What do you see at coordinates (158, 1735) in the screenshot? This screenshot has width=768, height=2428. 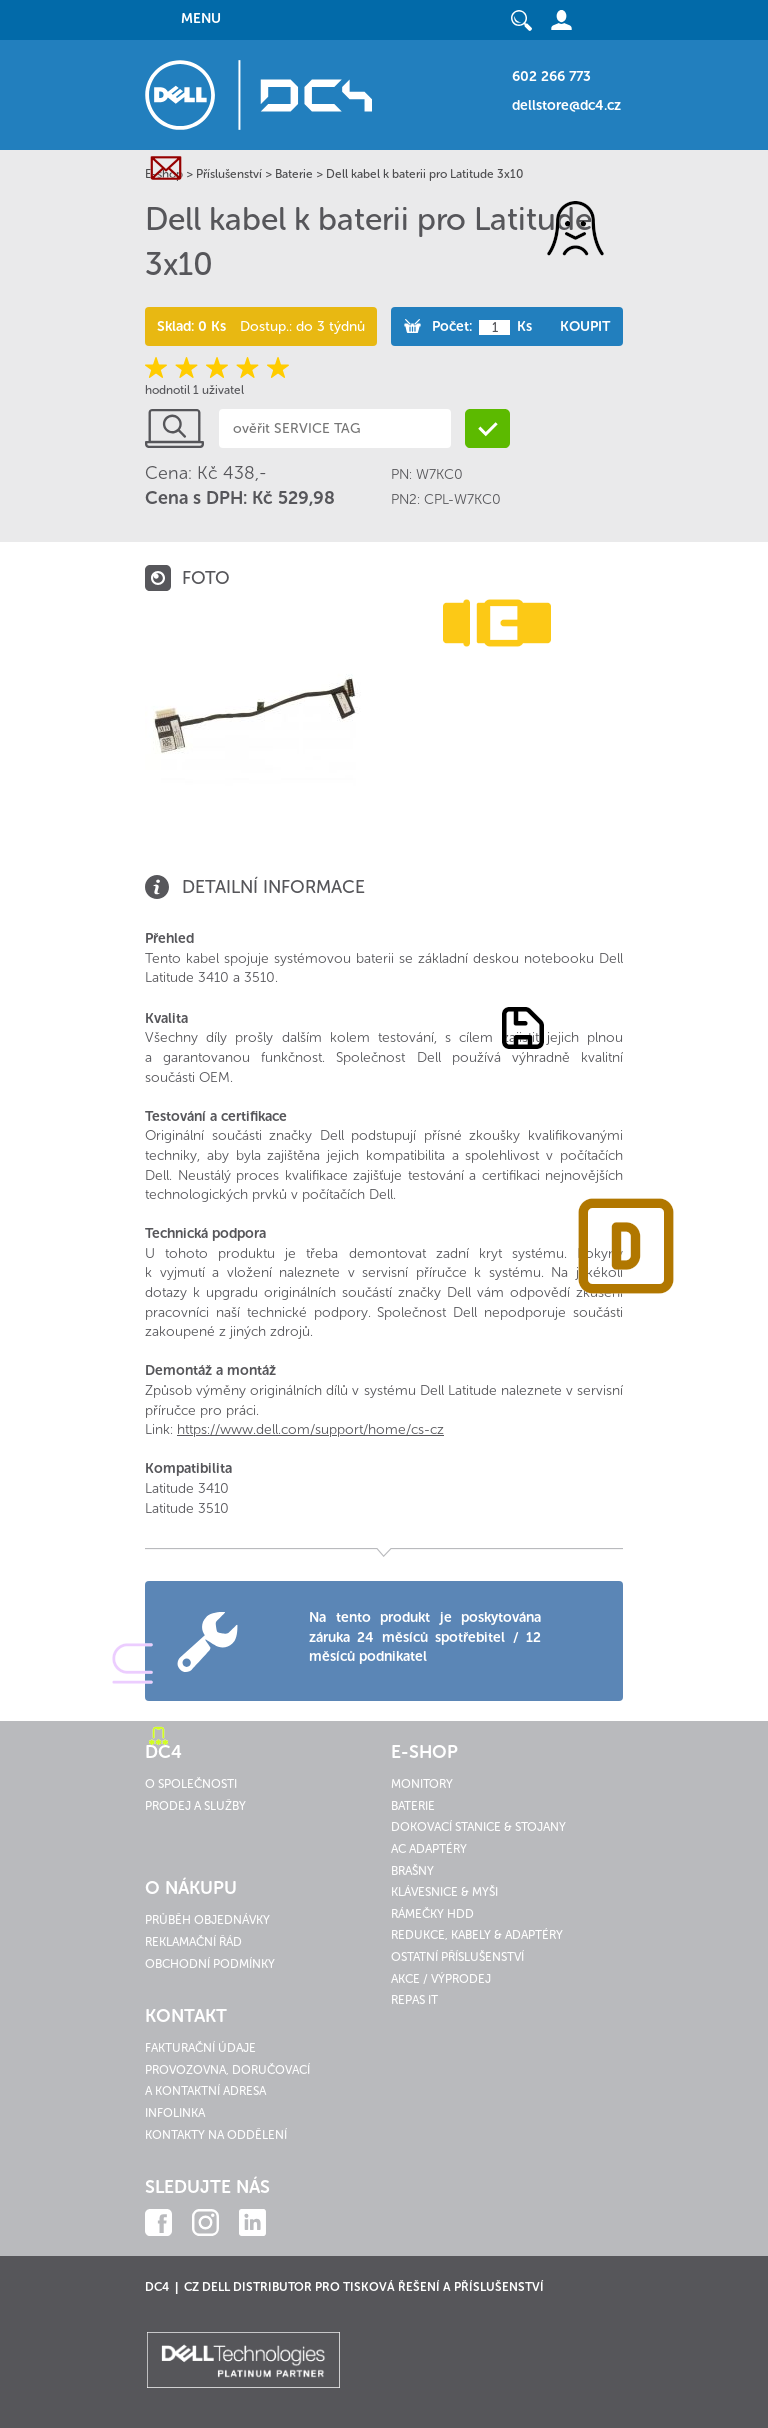 I see `enter password on mobile device` at bounding box center [158, 1735].